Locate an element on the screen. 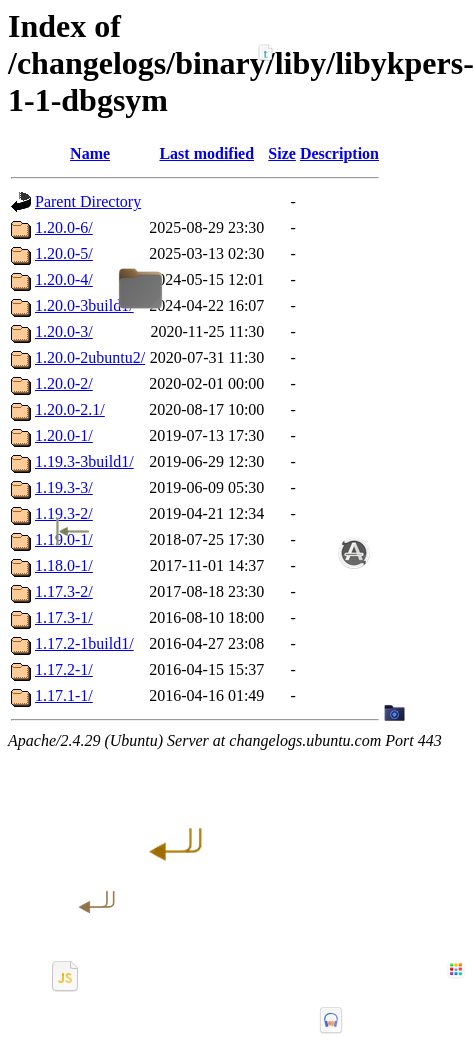 This screenshot has height=1056, width=474. a typst document file is located at coordinates (265, 52).